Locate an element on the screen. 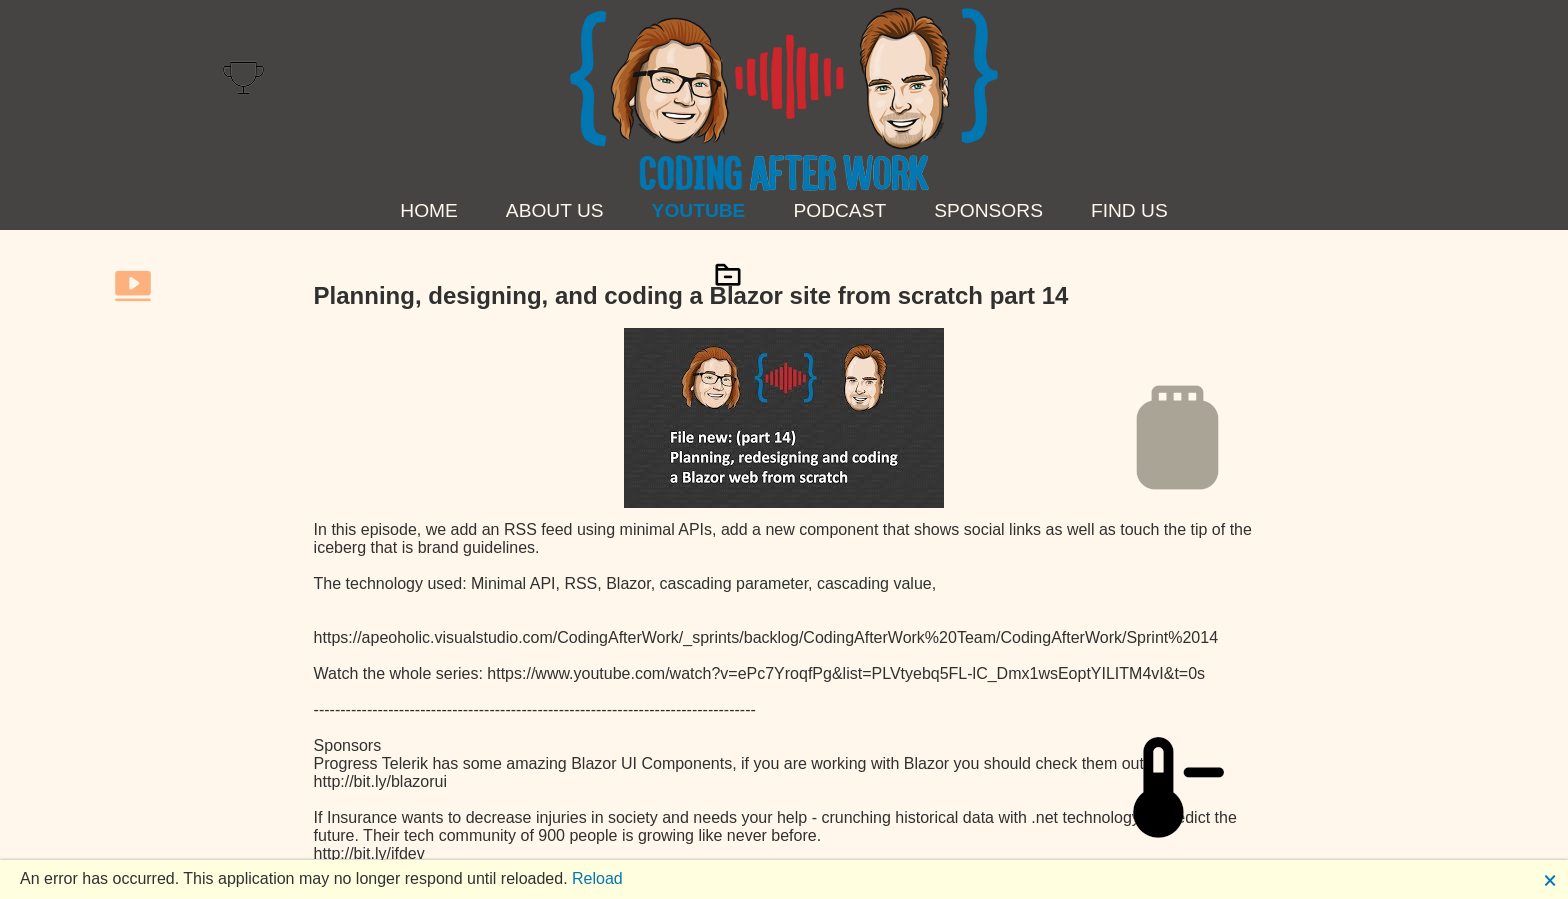 This screenshot has height=899, width=1568. view achievements or awards is located at coordinates (243, 76).